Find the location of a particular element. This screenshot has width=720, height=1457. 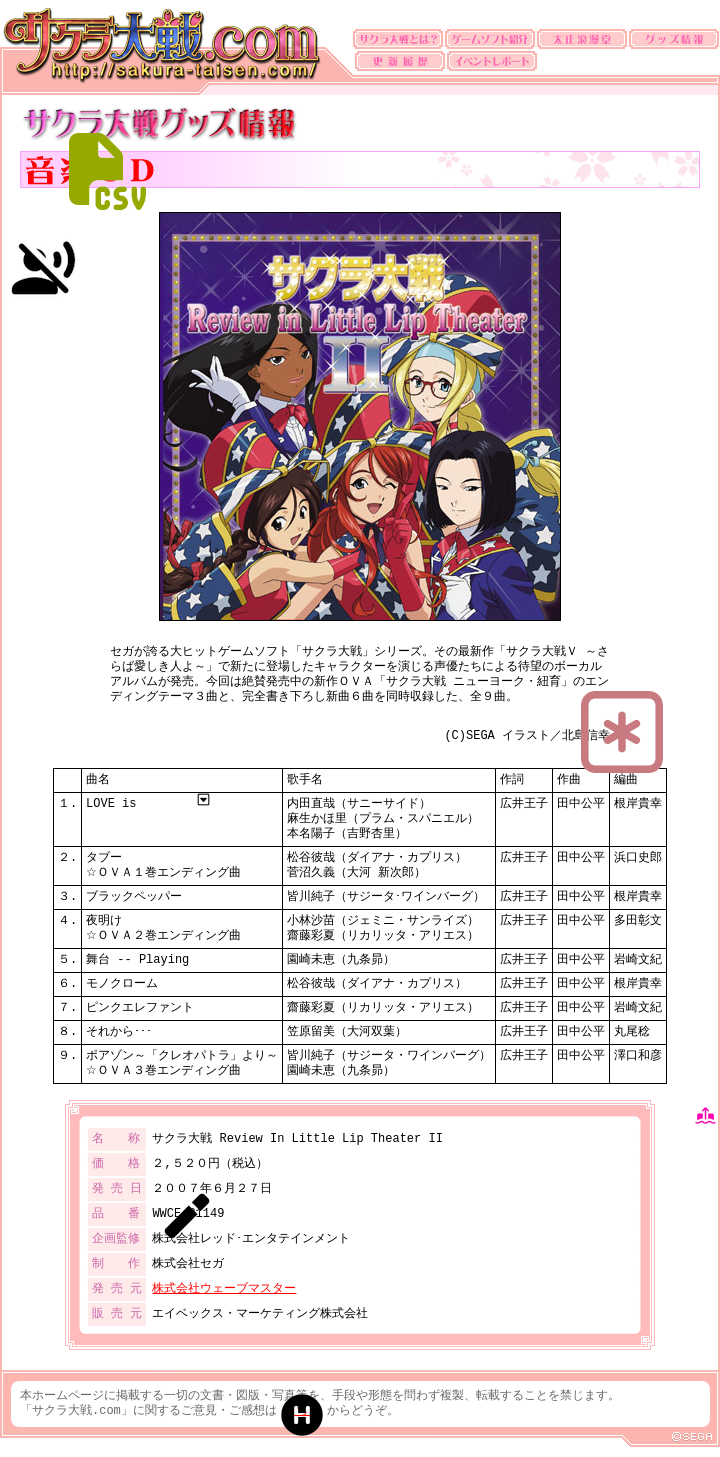

access API keys or secrets is located at coordinates (622, 732).